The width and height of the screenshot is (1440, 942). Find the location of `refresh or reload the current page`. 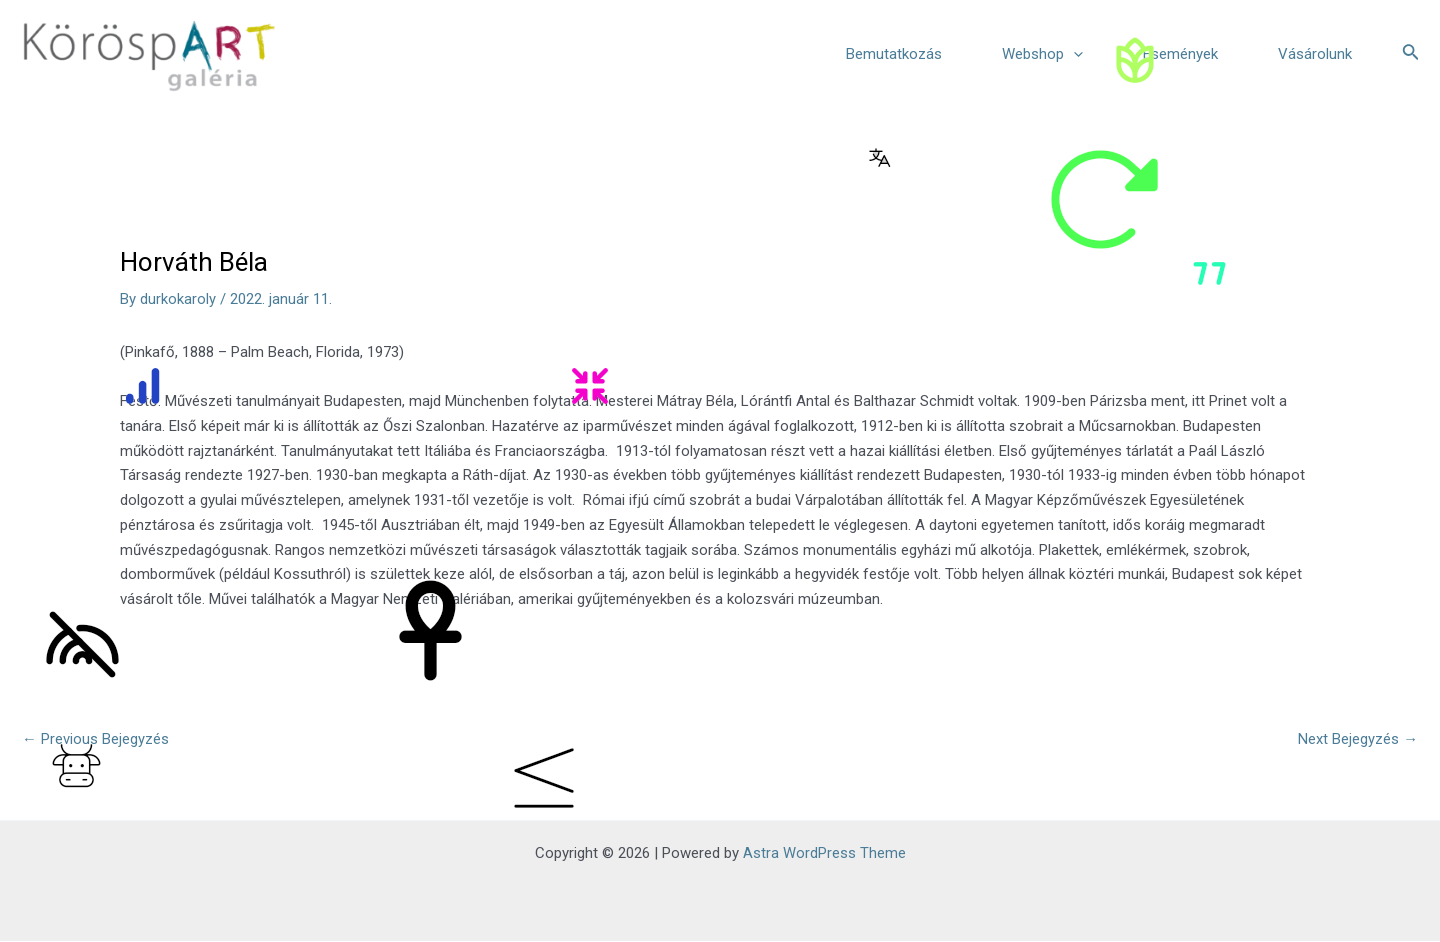

refresh or reload the current page is located at coordinates (1100, 199).